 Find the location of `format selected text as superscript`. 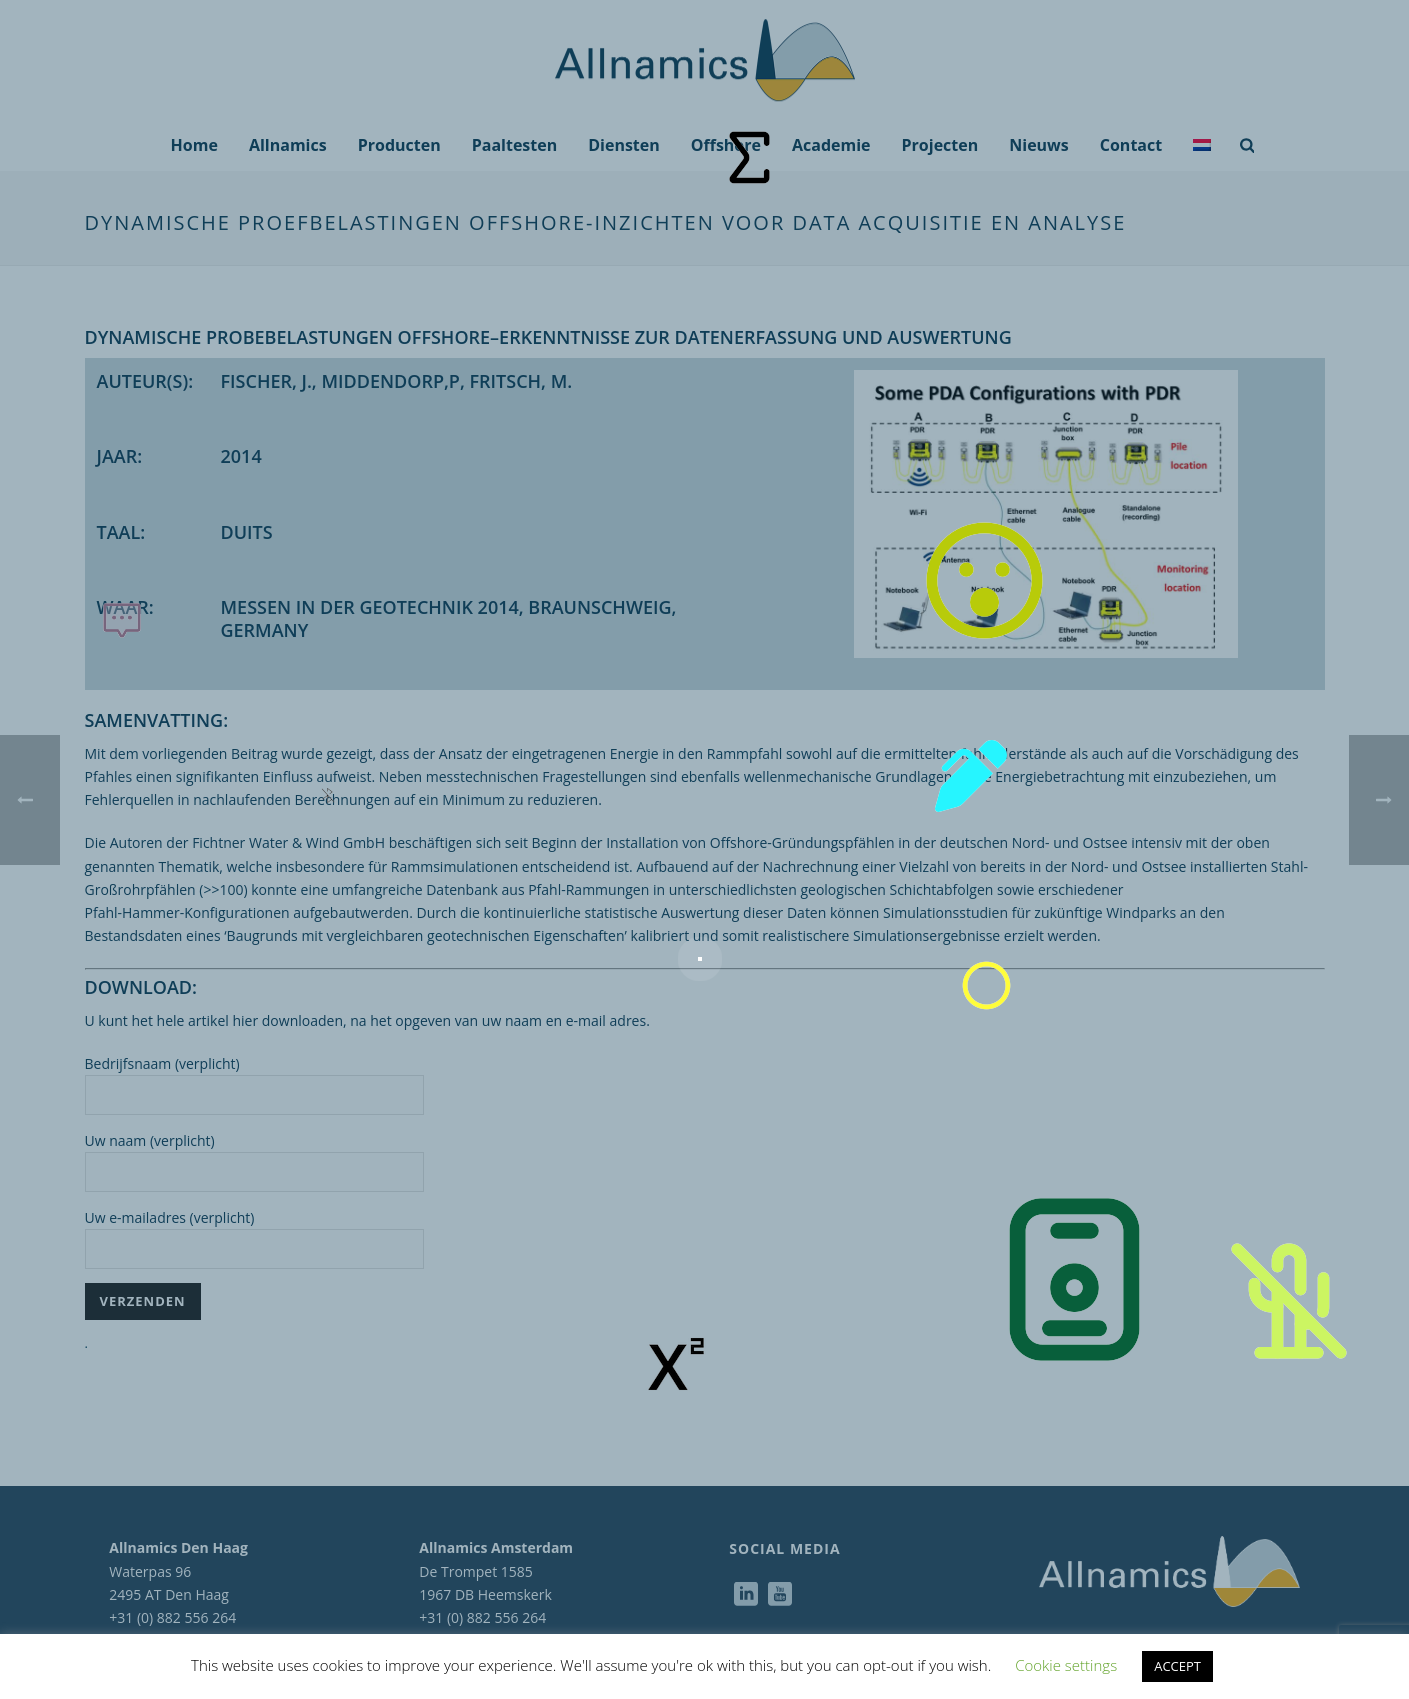

format selected text as superscript is located at coordinates (668, 1364).